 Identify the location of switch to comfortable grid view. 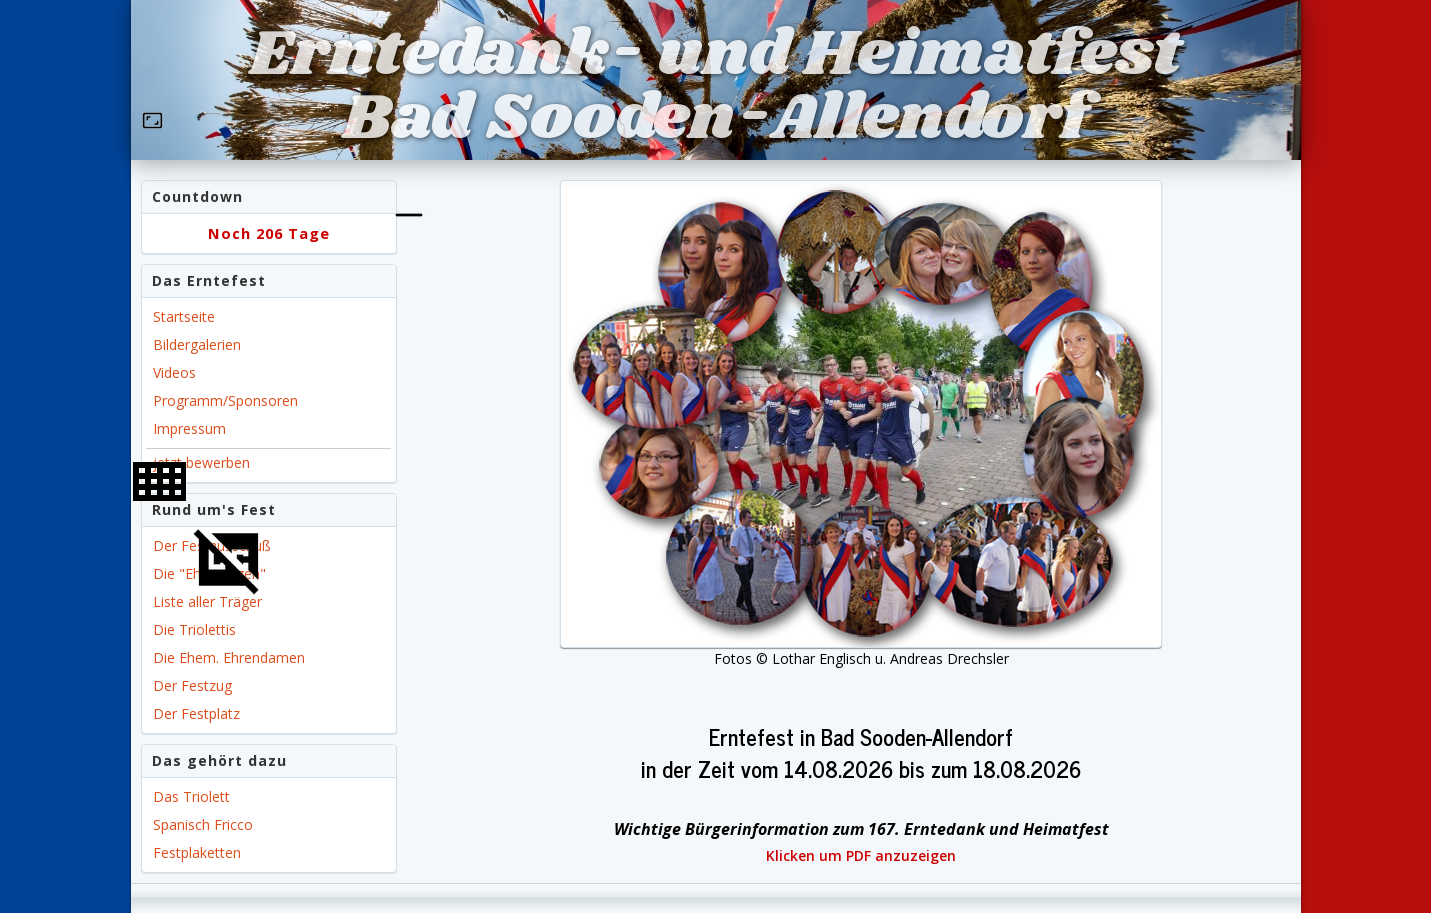
(158, 481).